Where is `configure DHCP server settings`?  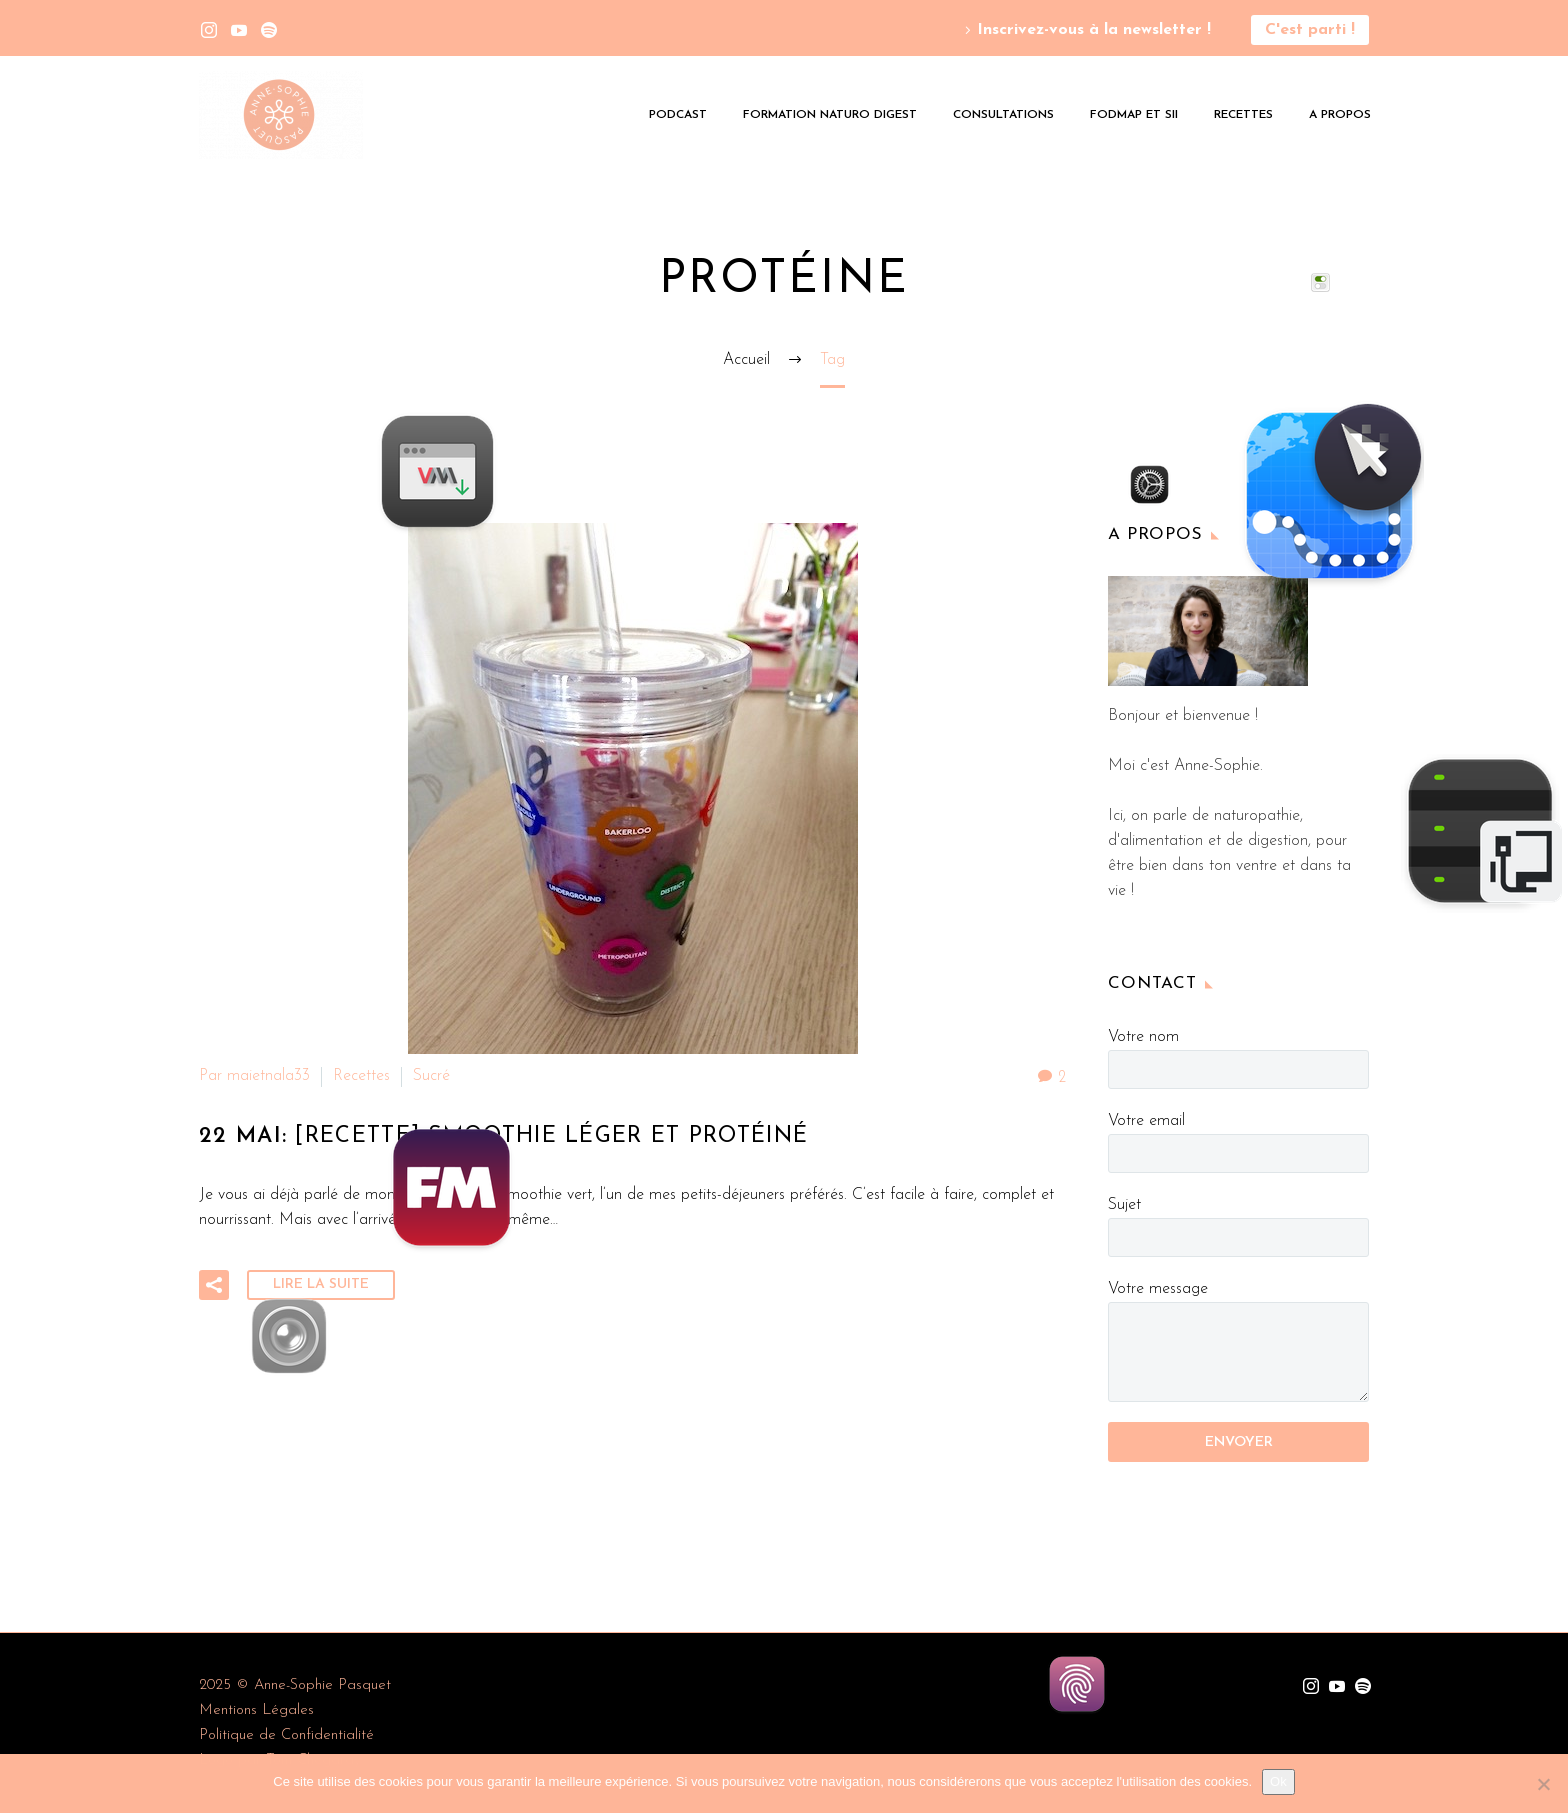
configure DHCP server settings is located at coordinates (1481, 833).